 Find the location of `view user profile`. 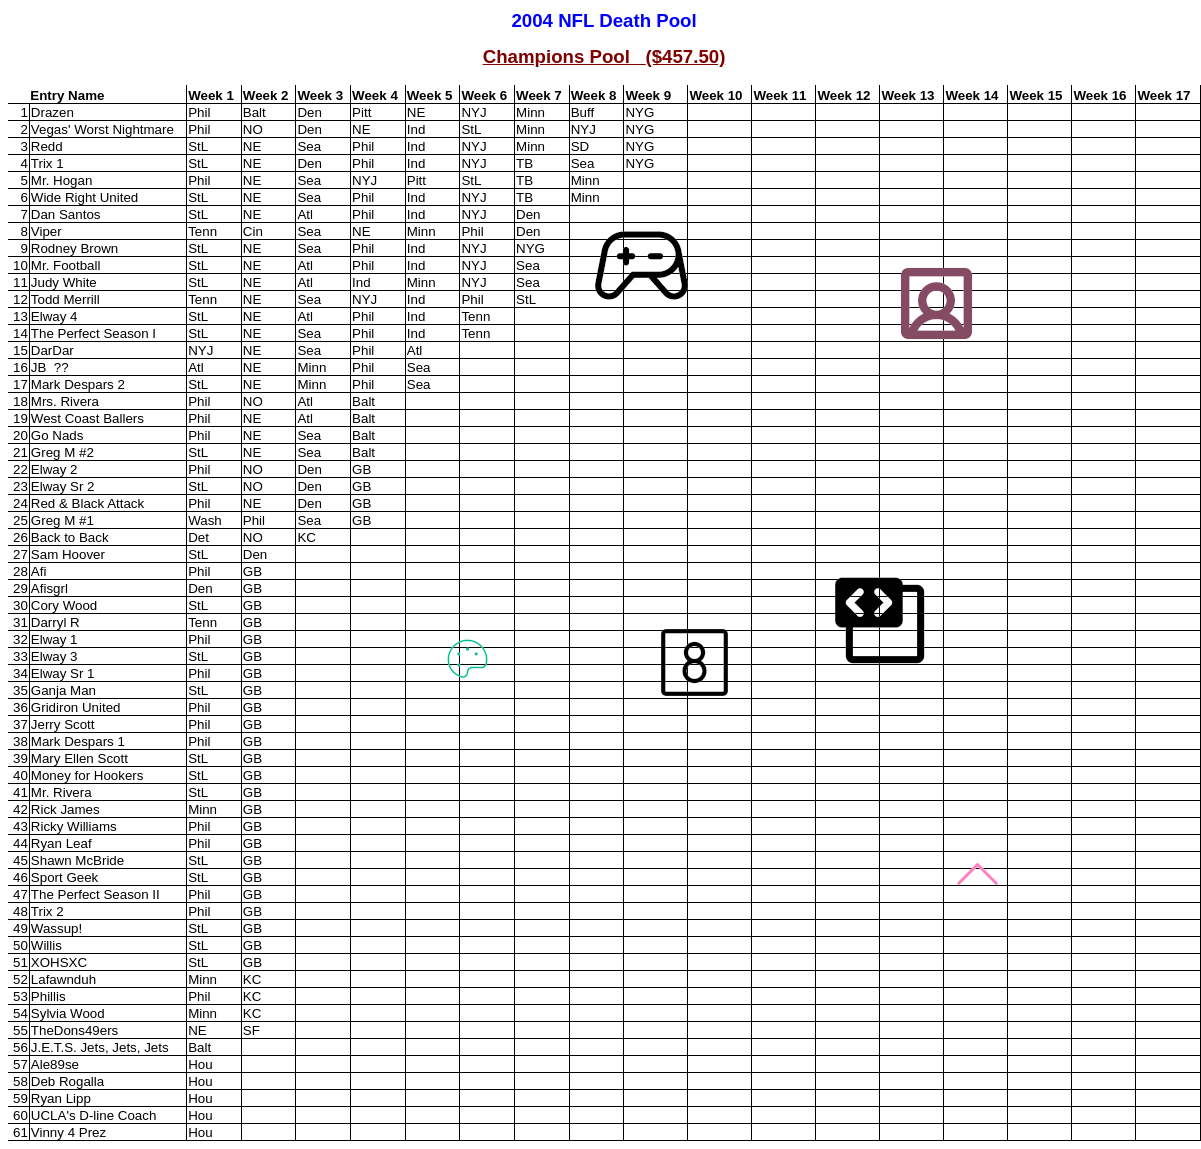

view user profile is located at coordinates (936, 303).